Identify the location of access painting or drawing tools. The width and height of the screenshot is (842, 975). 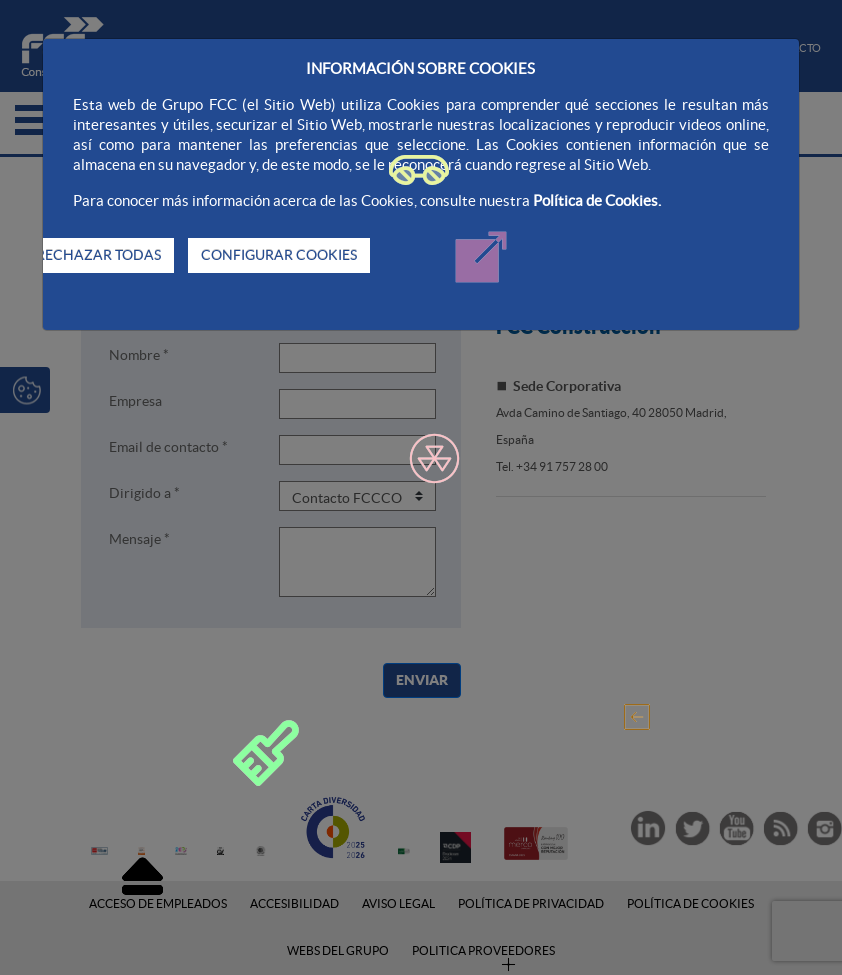
(267, 752).